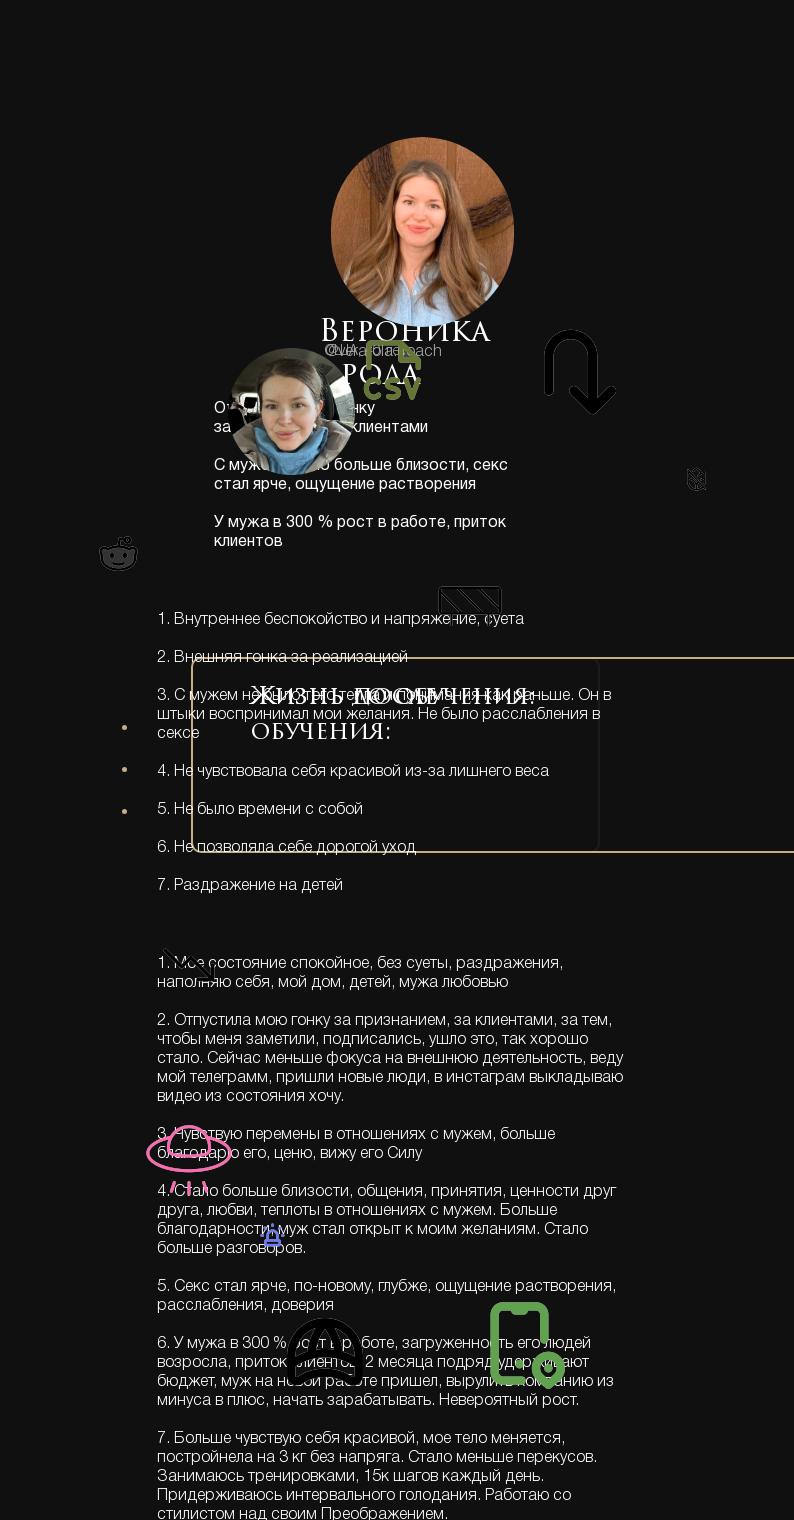  Describe the element at coordinates (577, 372) in the screenshot. I see `redo or repeat last action` at that location.